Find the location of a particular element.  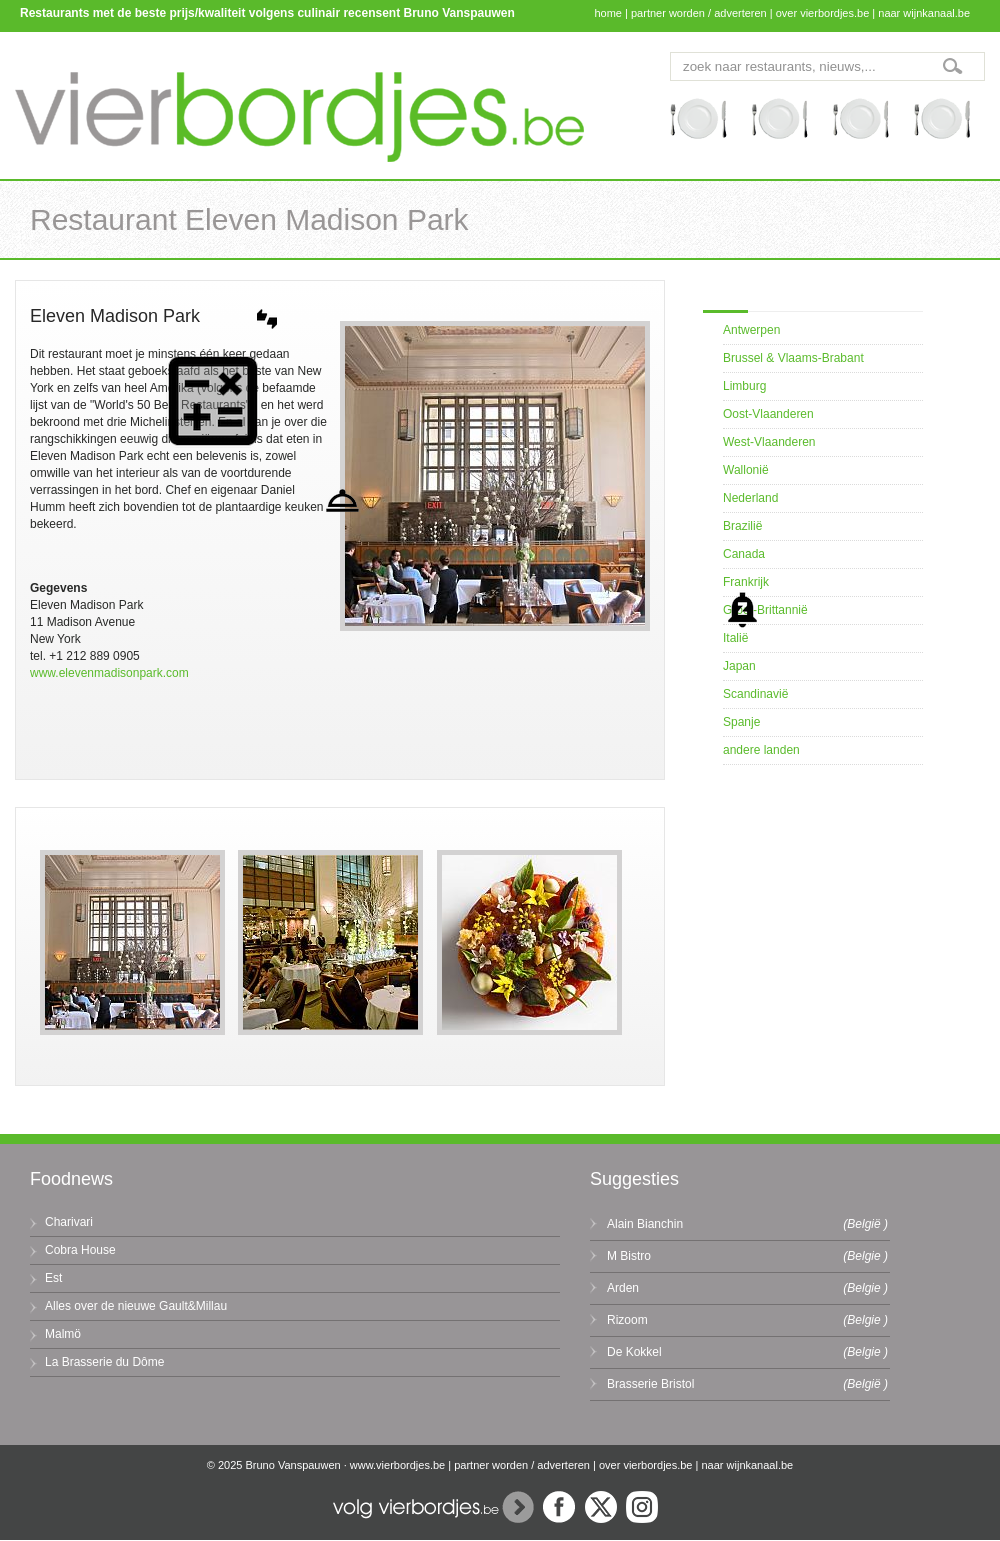

open calculator tool is located at coordinates (213, 401).